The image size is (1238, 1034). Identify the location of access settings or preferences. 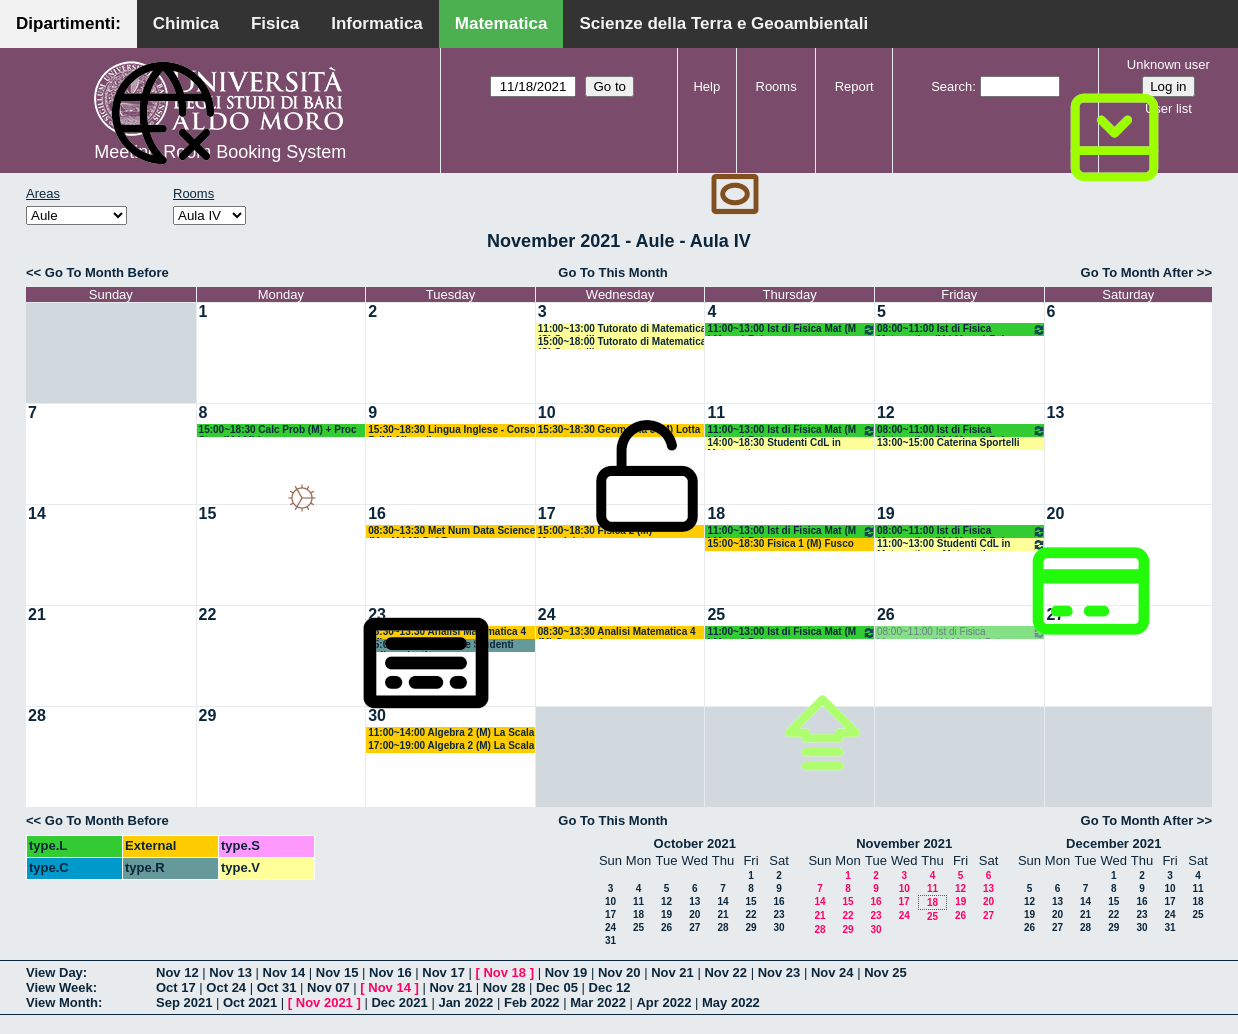
(302, 498).